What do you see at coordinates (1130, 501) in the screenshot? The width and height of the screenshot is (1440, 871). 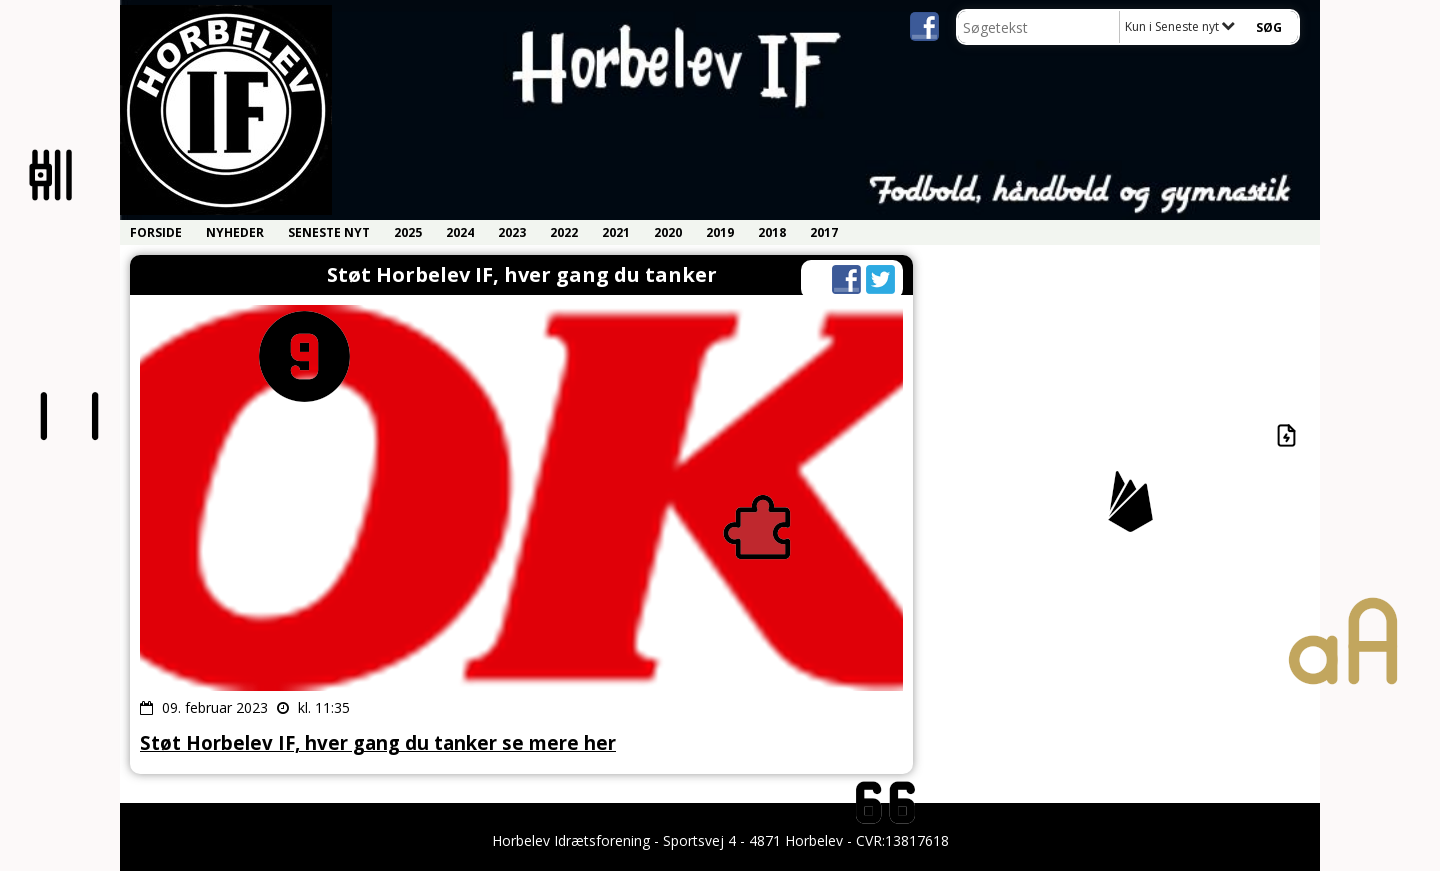 I see `firebase platform logo` at bounding box center [1130, 501].